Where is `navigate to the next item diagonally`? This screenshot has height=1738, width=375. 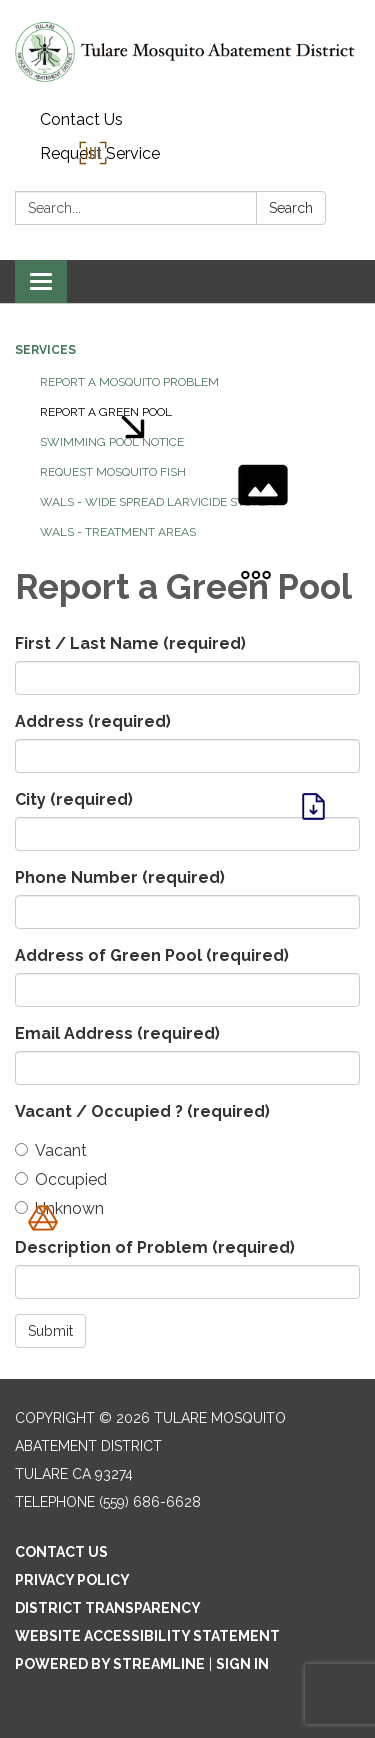
navigate to the next item diagonally is located at coordinates (133, 427).